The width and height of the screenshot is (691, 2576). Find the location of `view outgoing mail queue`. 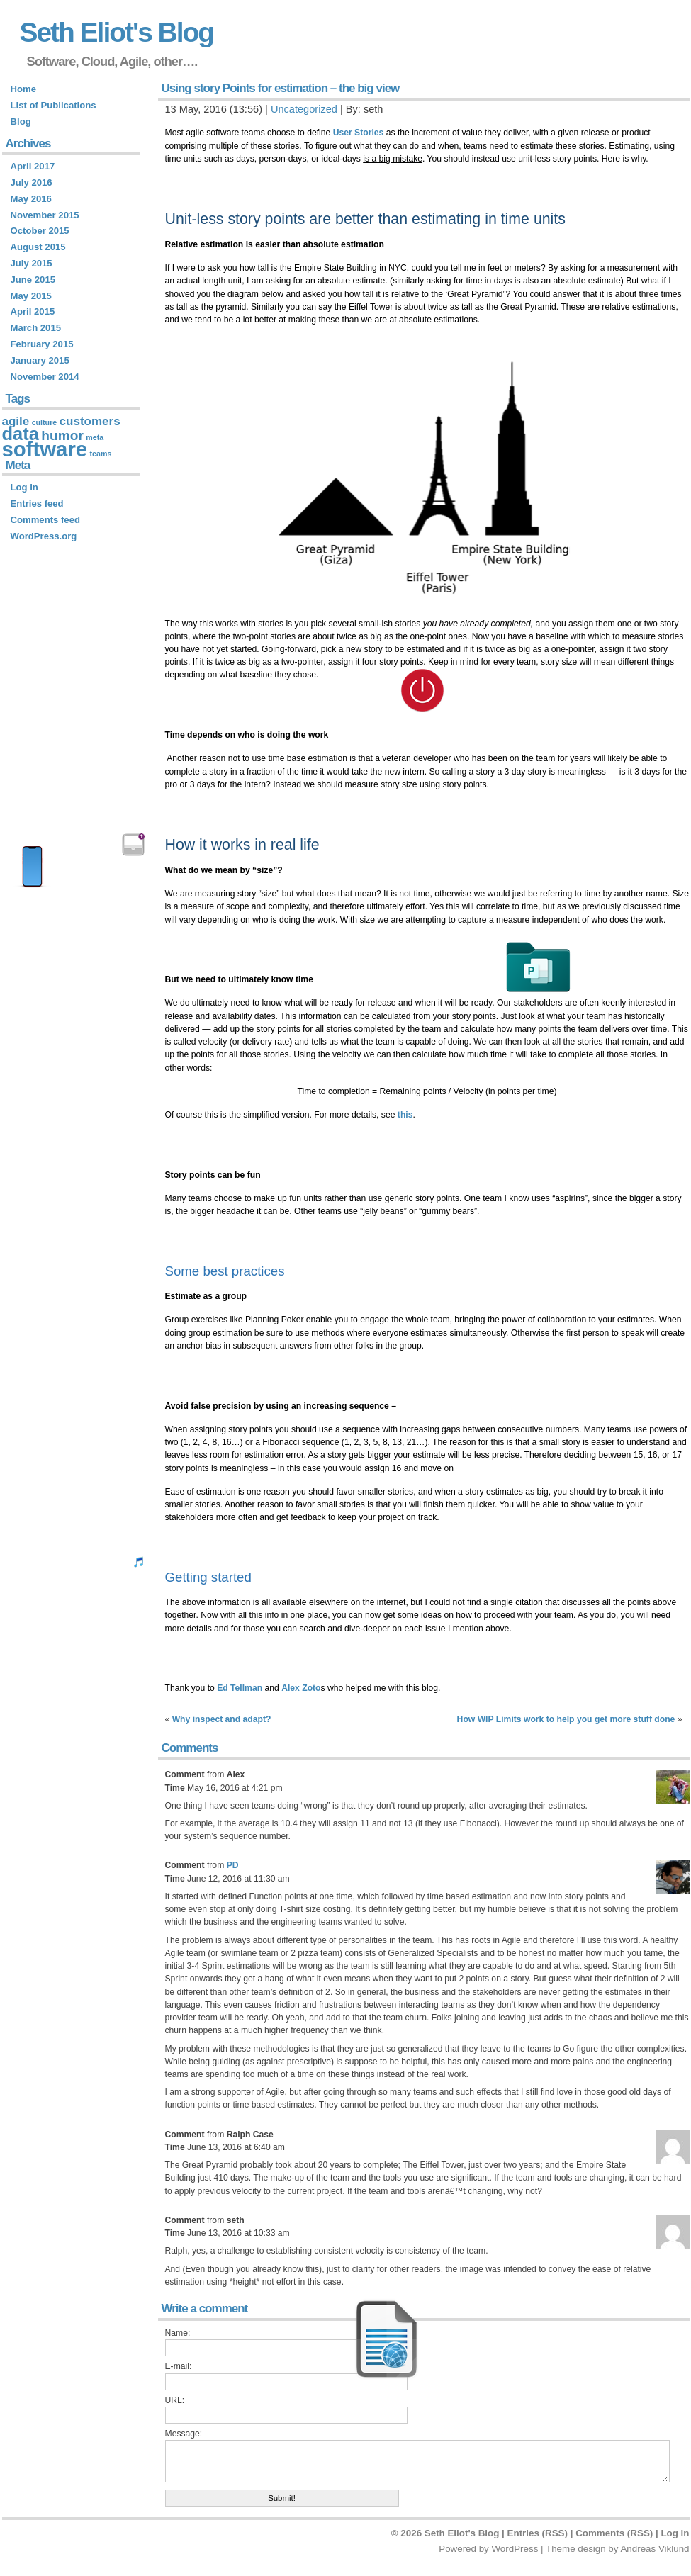

view outgoing mail queue is located at coordinates (133, 845).